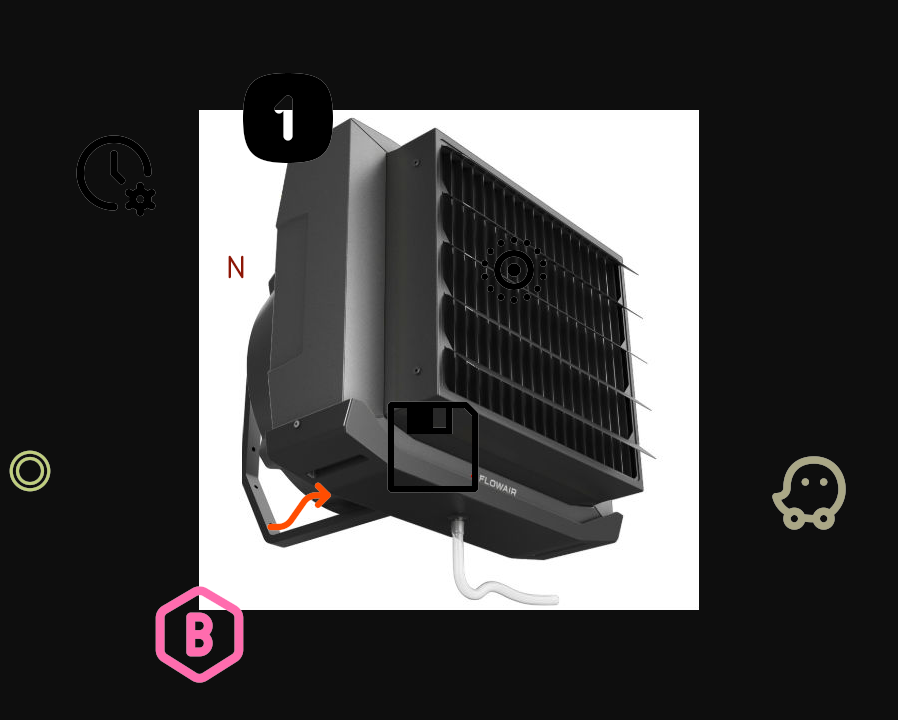 The width and height of the screenshot is (898, 720). Describe the element at coordinates (299, 508) in the screenshot. I see `indicates upward trend or growth` at that location.